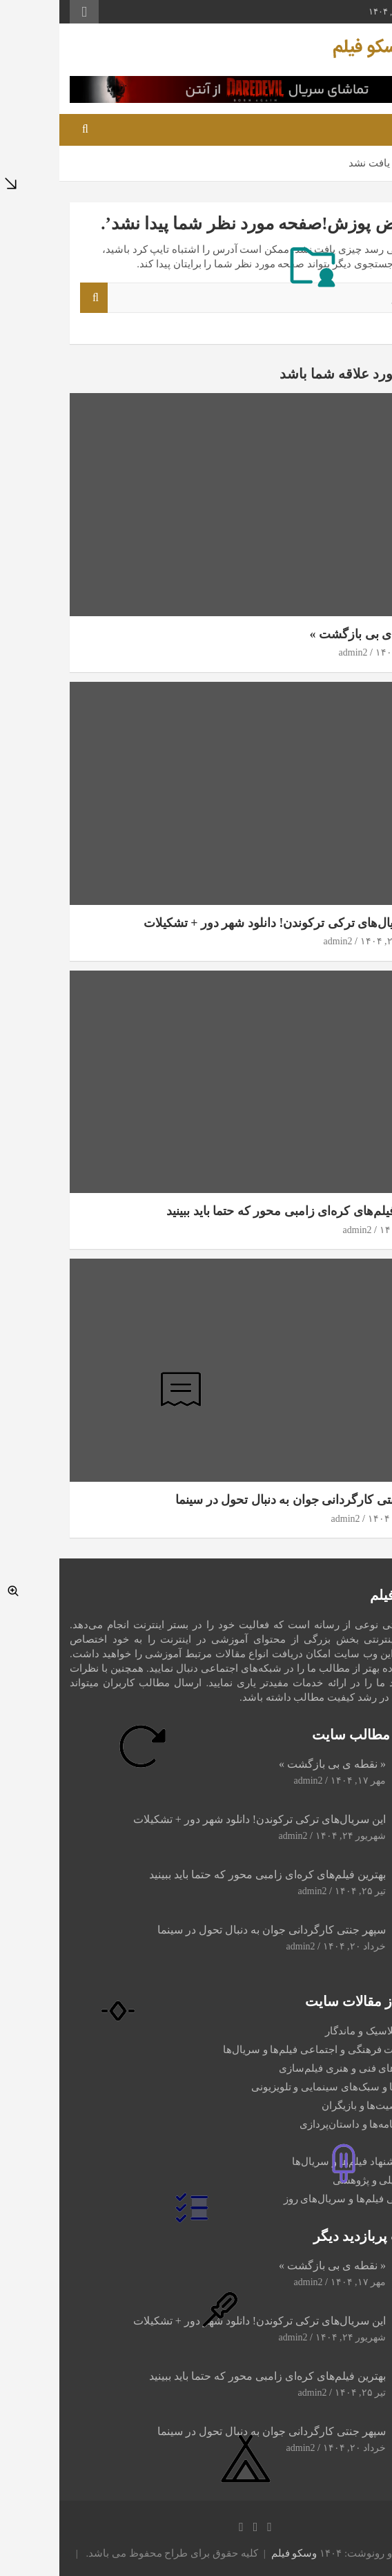 The width and height of the screenshot is (392, 2576). Describe the element at coordinates (141, 1746) in the screenshot. I see `refresh or reload the current page` at that location.